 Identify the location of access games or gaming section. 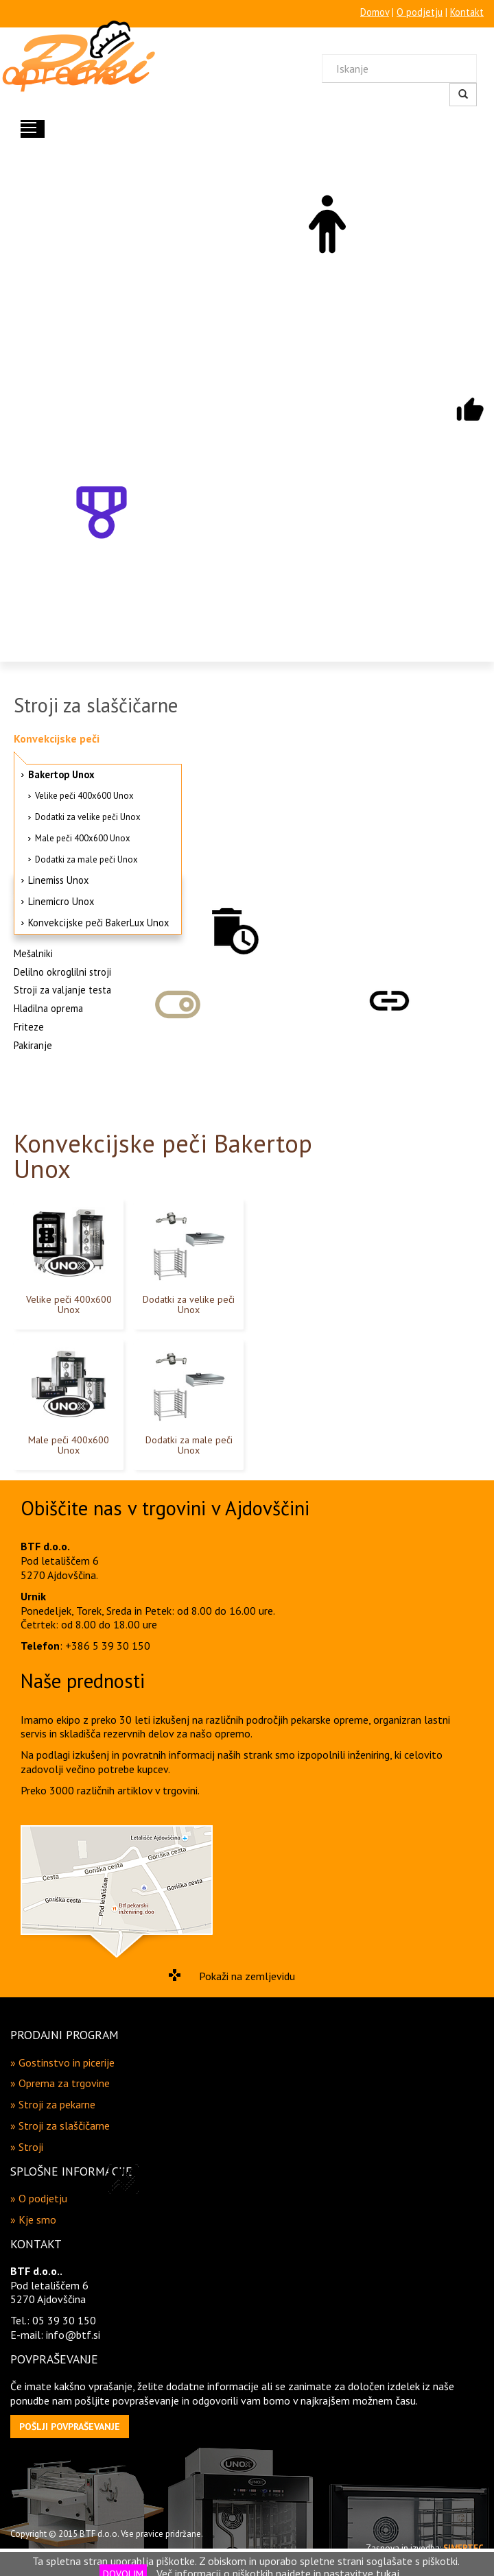
(174, 1975).